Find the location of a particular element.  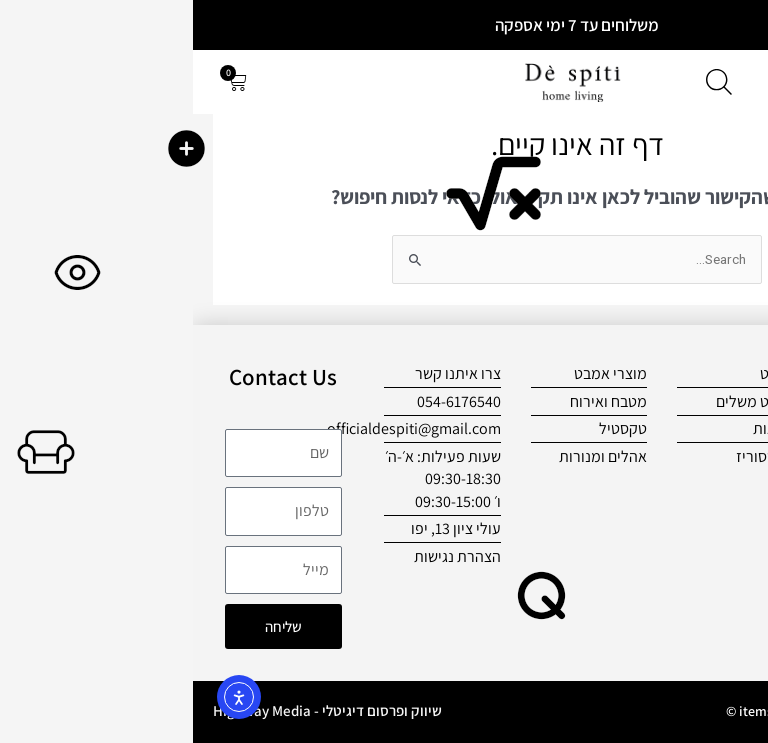

access mathematical functions or calculator is located at coordinates (493, 193).